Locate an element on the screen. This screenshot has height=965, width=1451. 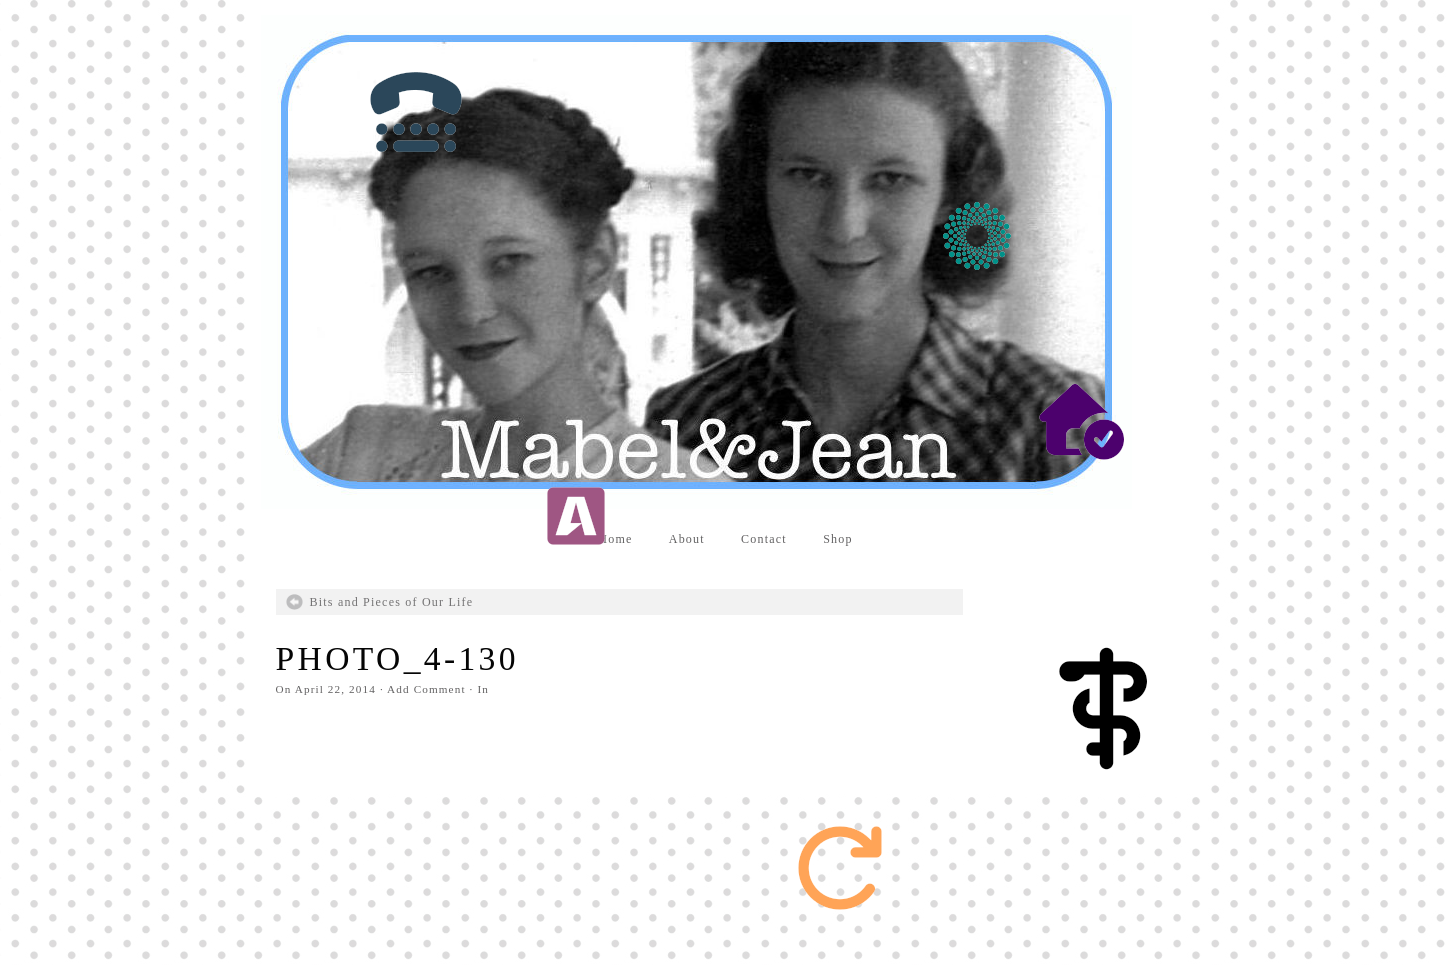
enable tty/tdd accessibility for hearing-impaired calls is located at coordinates (416, 112).